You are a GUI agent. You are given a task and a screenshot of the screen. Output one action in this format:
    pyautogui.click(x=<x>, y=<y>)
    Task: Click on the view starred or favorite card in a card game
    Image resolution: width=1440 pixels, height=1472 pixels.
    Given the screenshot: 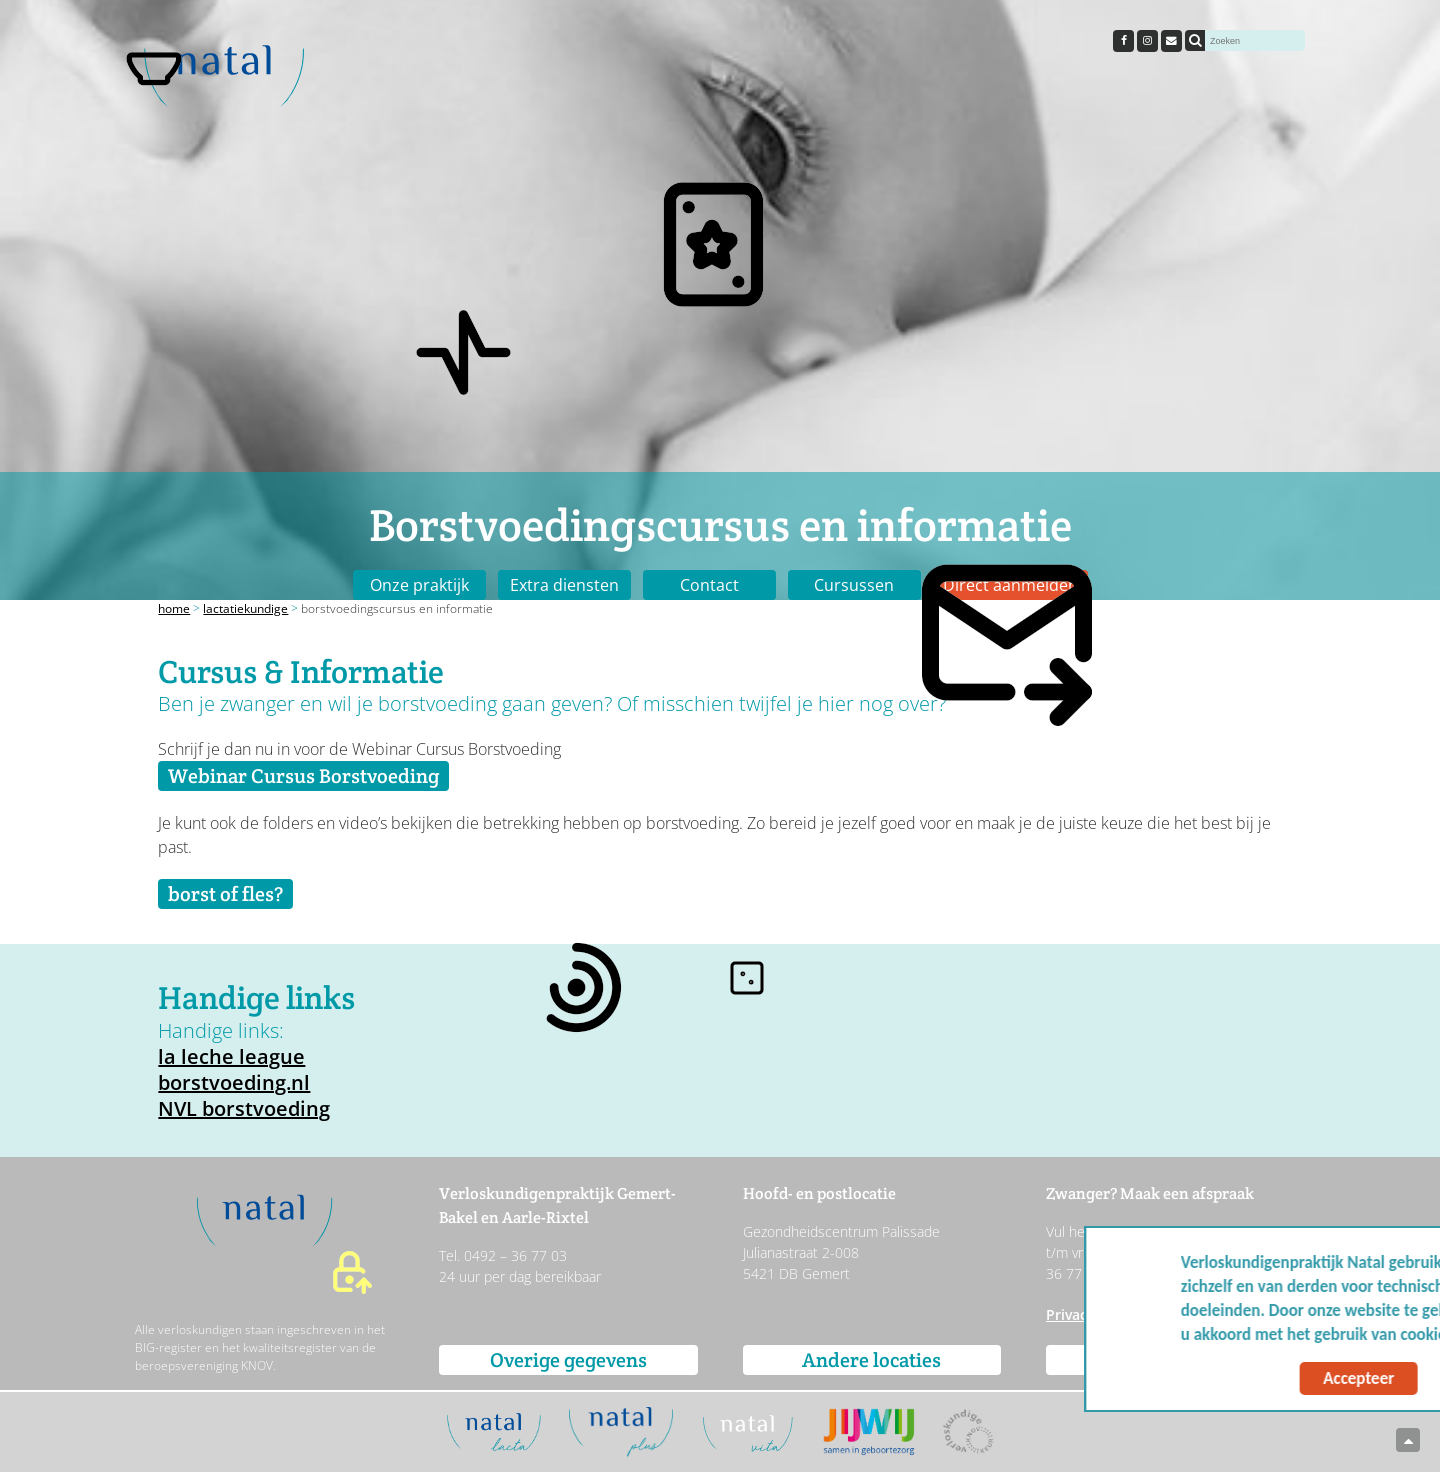 What is the action you would take?
    pyautogui.click(x=713, y=244)
    